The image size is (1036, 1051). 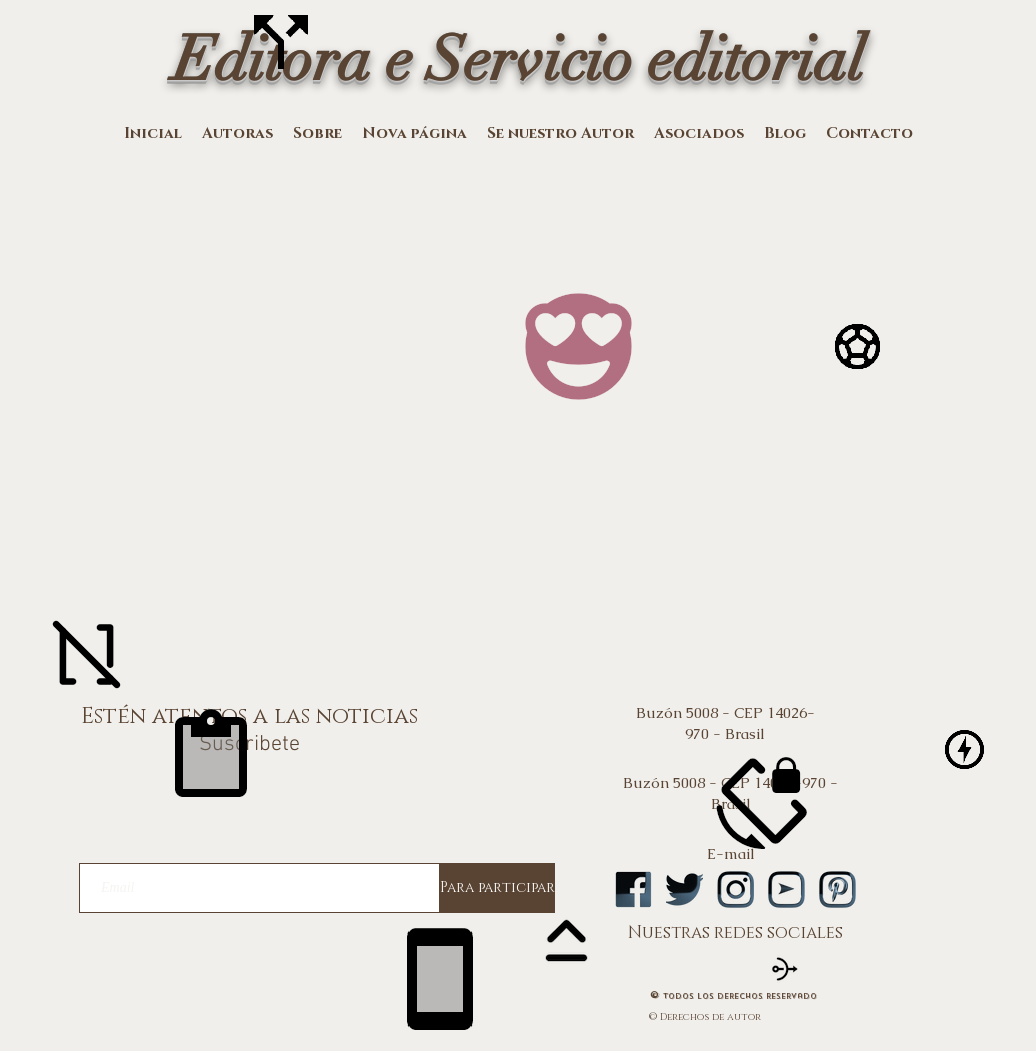 What do you see at coordinates (964, 749) in the screenshot?
I see `indicates offline or cached content available` at bounding box center [964, 749].